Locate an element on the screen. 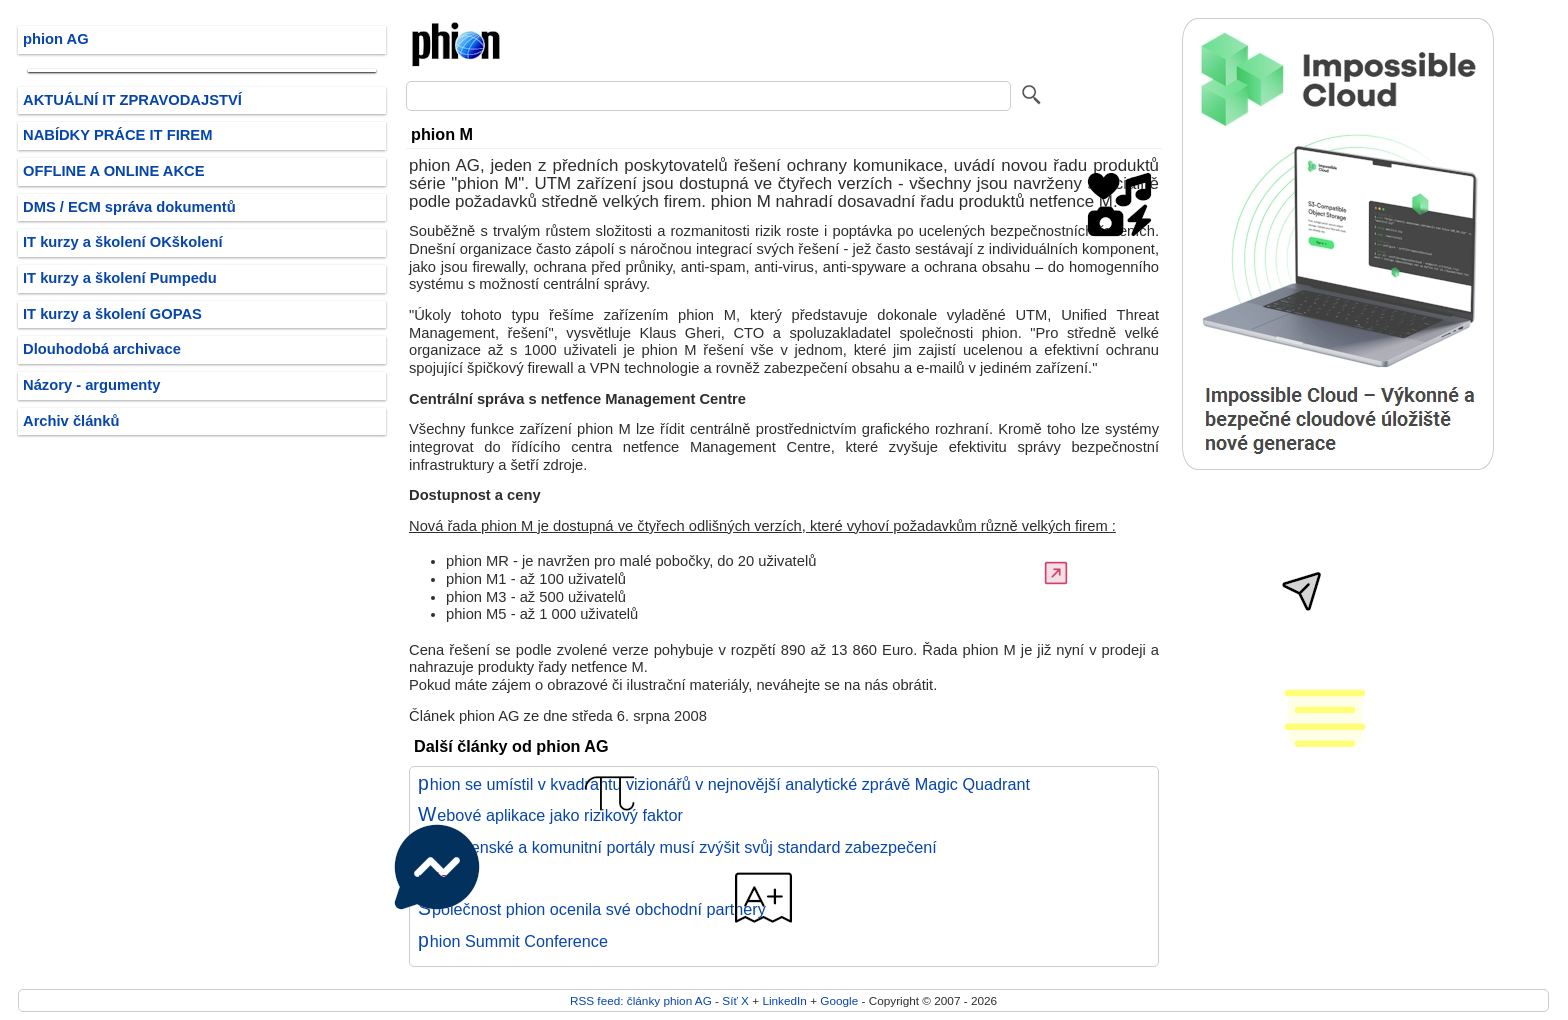 The image size is (1568, 1020). center align text is located at coordinates (1325, 720).